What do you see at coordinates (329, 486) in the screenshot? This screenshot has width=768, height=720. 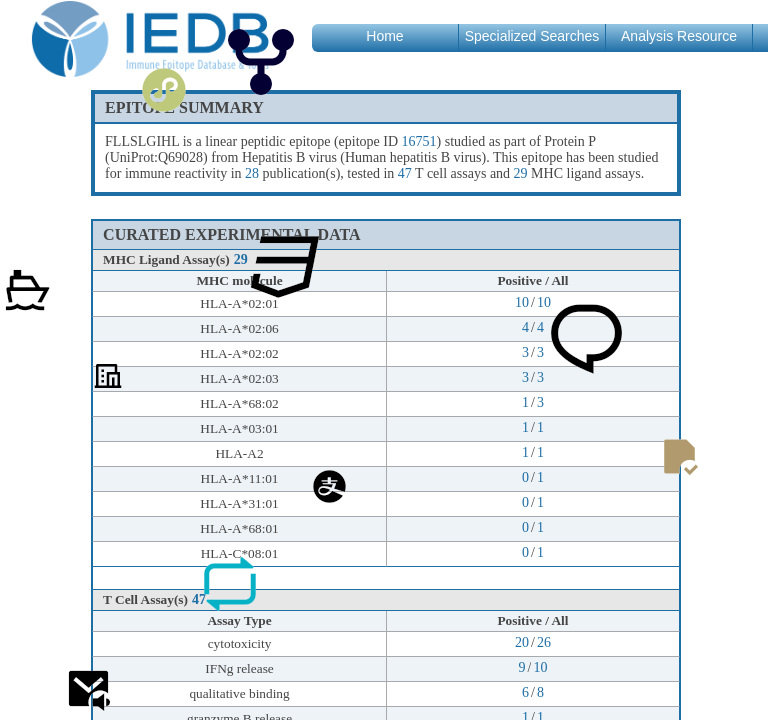 I see `pay with alipay` at bounding box center [329, 486].